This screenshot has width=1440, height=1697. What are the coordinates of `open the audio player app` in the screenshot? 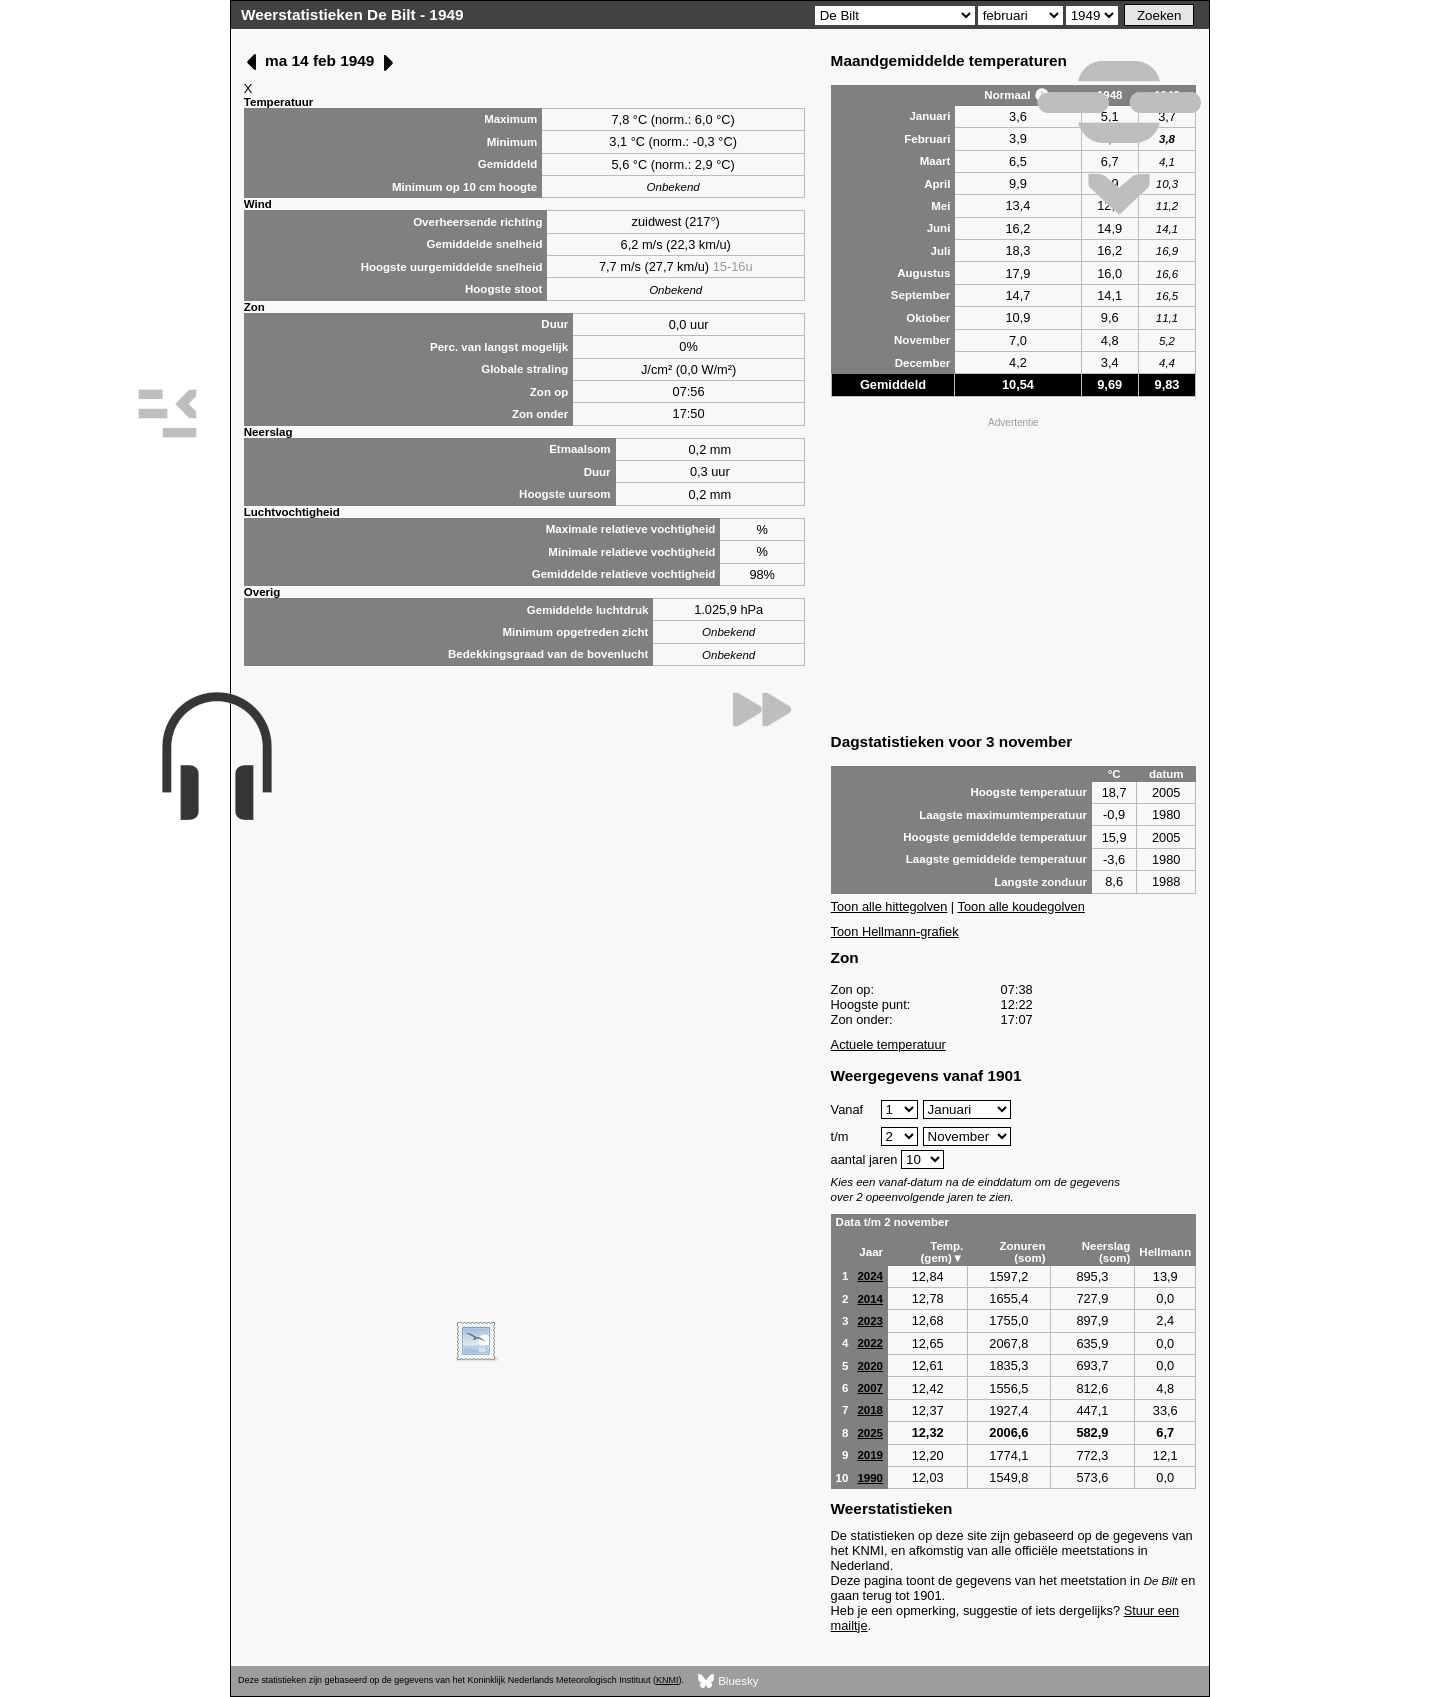 It's located at (217, 756).